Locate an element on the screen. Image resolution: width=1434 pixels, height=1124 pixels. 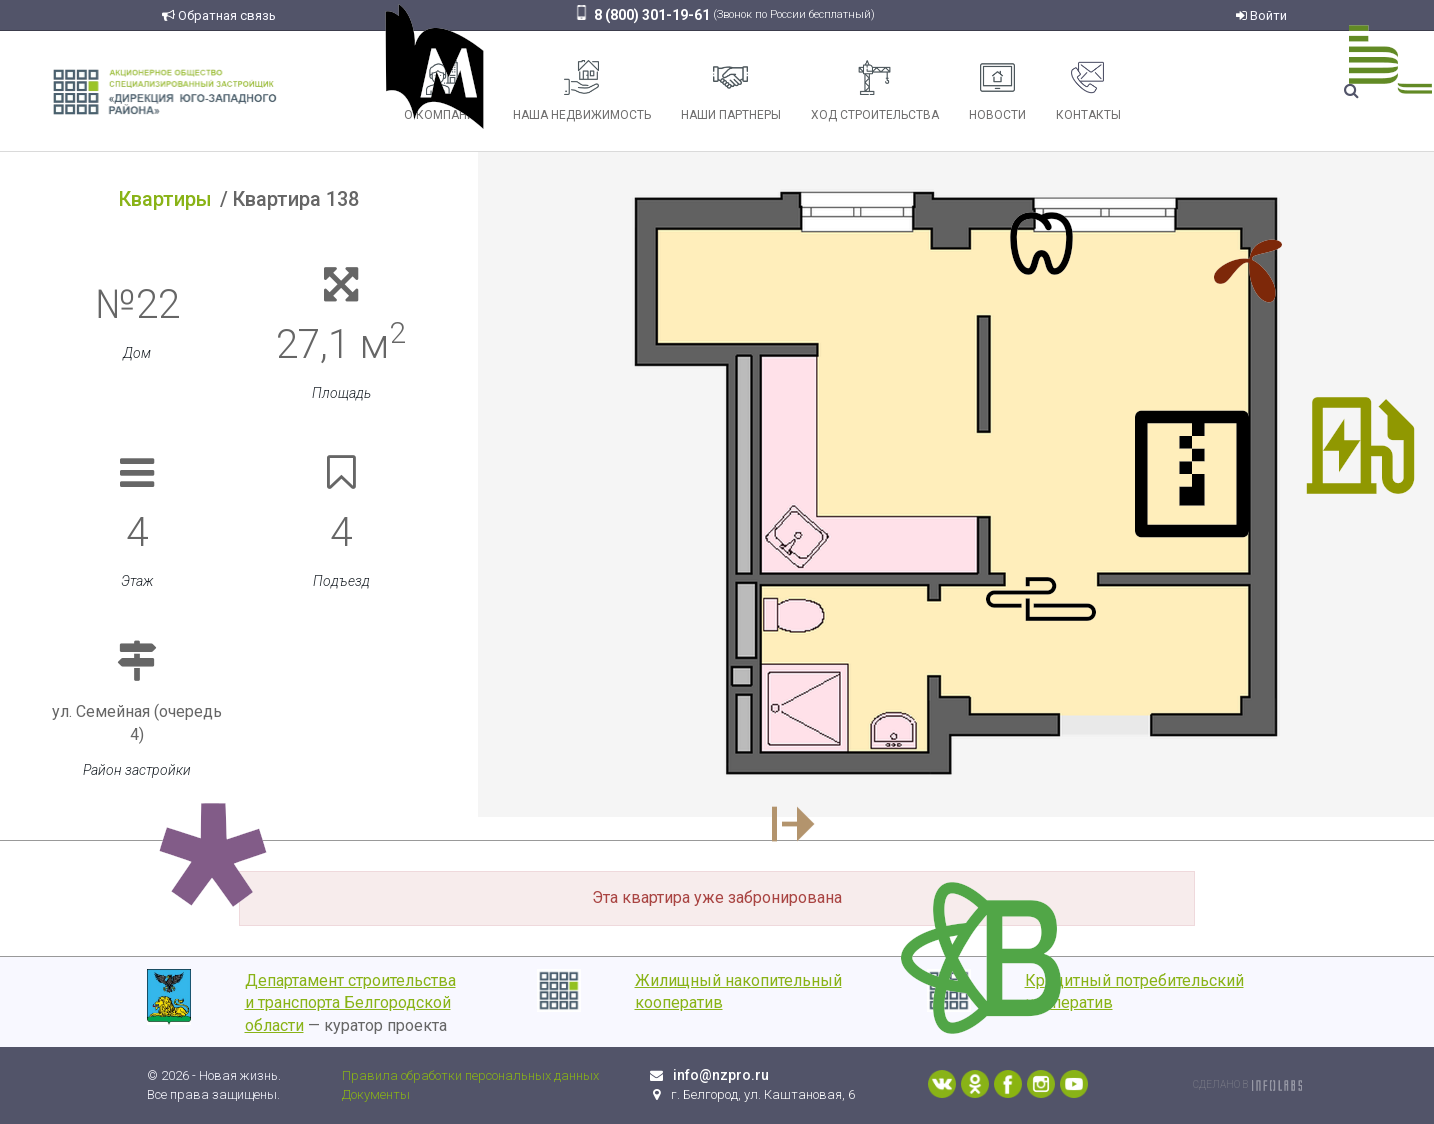
BEM (Block Element Modifier) methodology logo is located at coordinates (1390, 59).